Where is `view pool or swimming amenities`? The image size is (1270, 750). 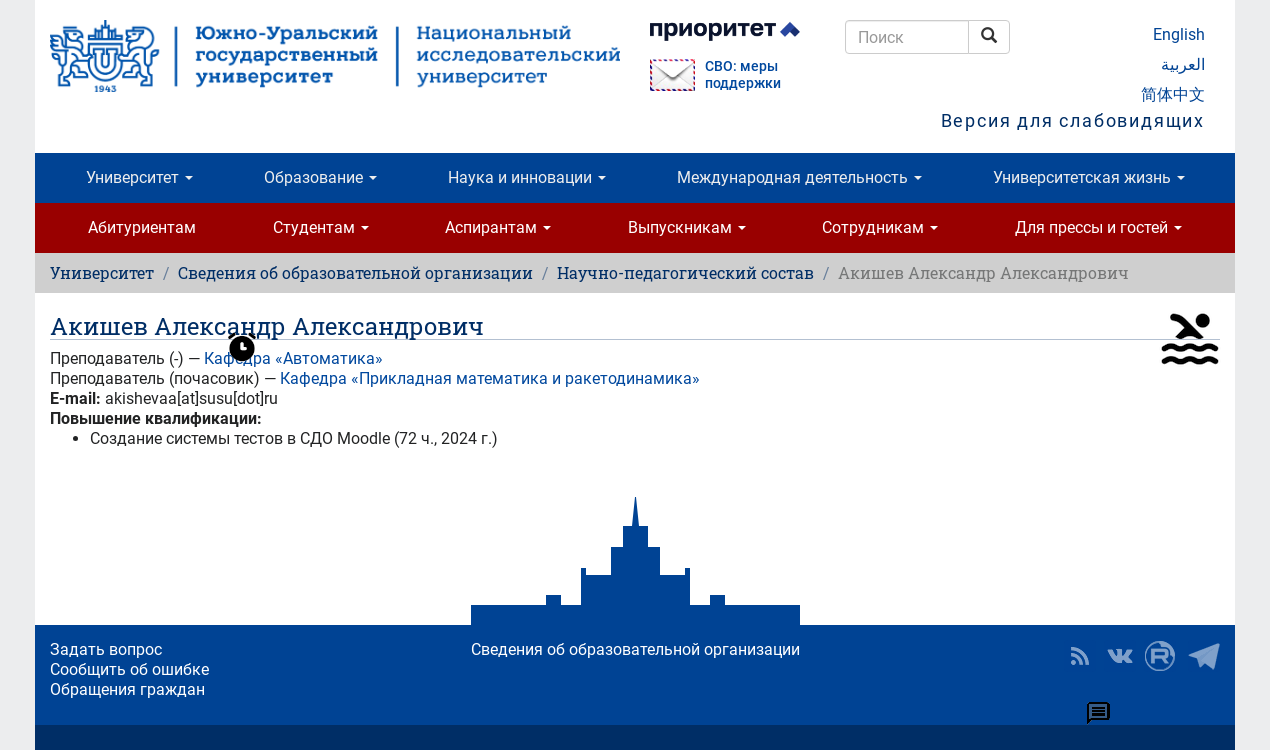
view pool or swimming amenities is located at coordinates (1190, 339).